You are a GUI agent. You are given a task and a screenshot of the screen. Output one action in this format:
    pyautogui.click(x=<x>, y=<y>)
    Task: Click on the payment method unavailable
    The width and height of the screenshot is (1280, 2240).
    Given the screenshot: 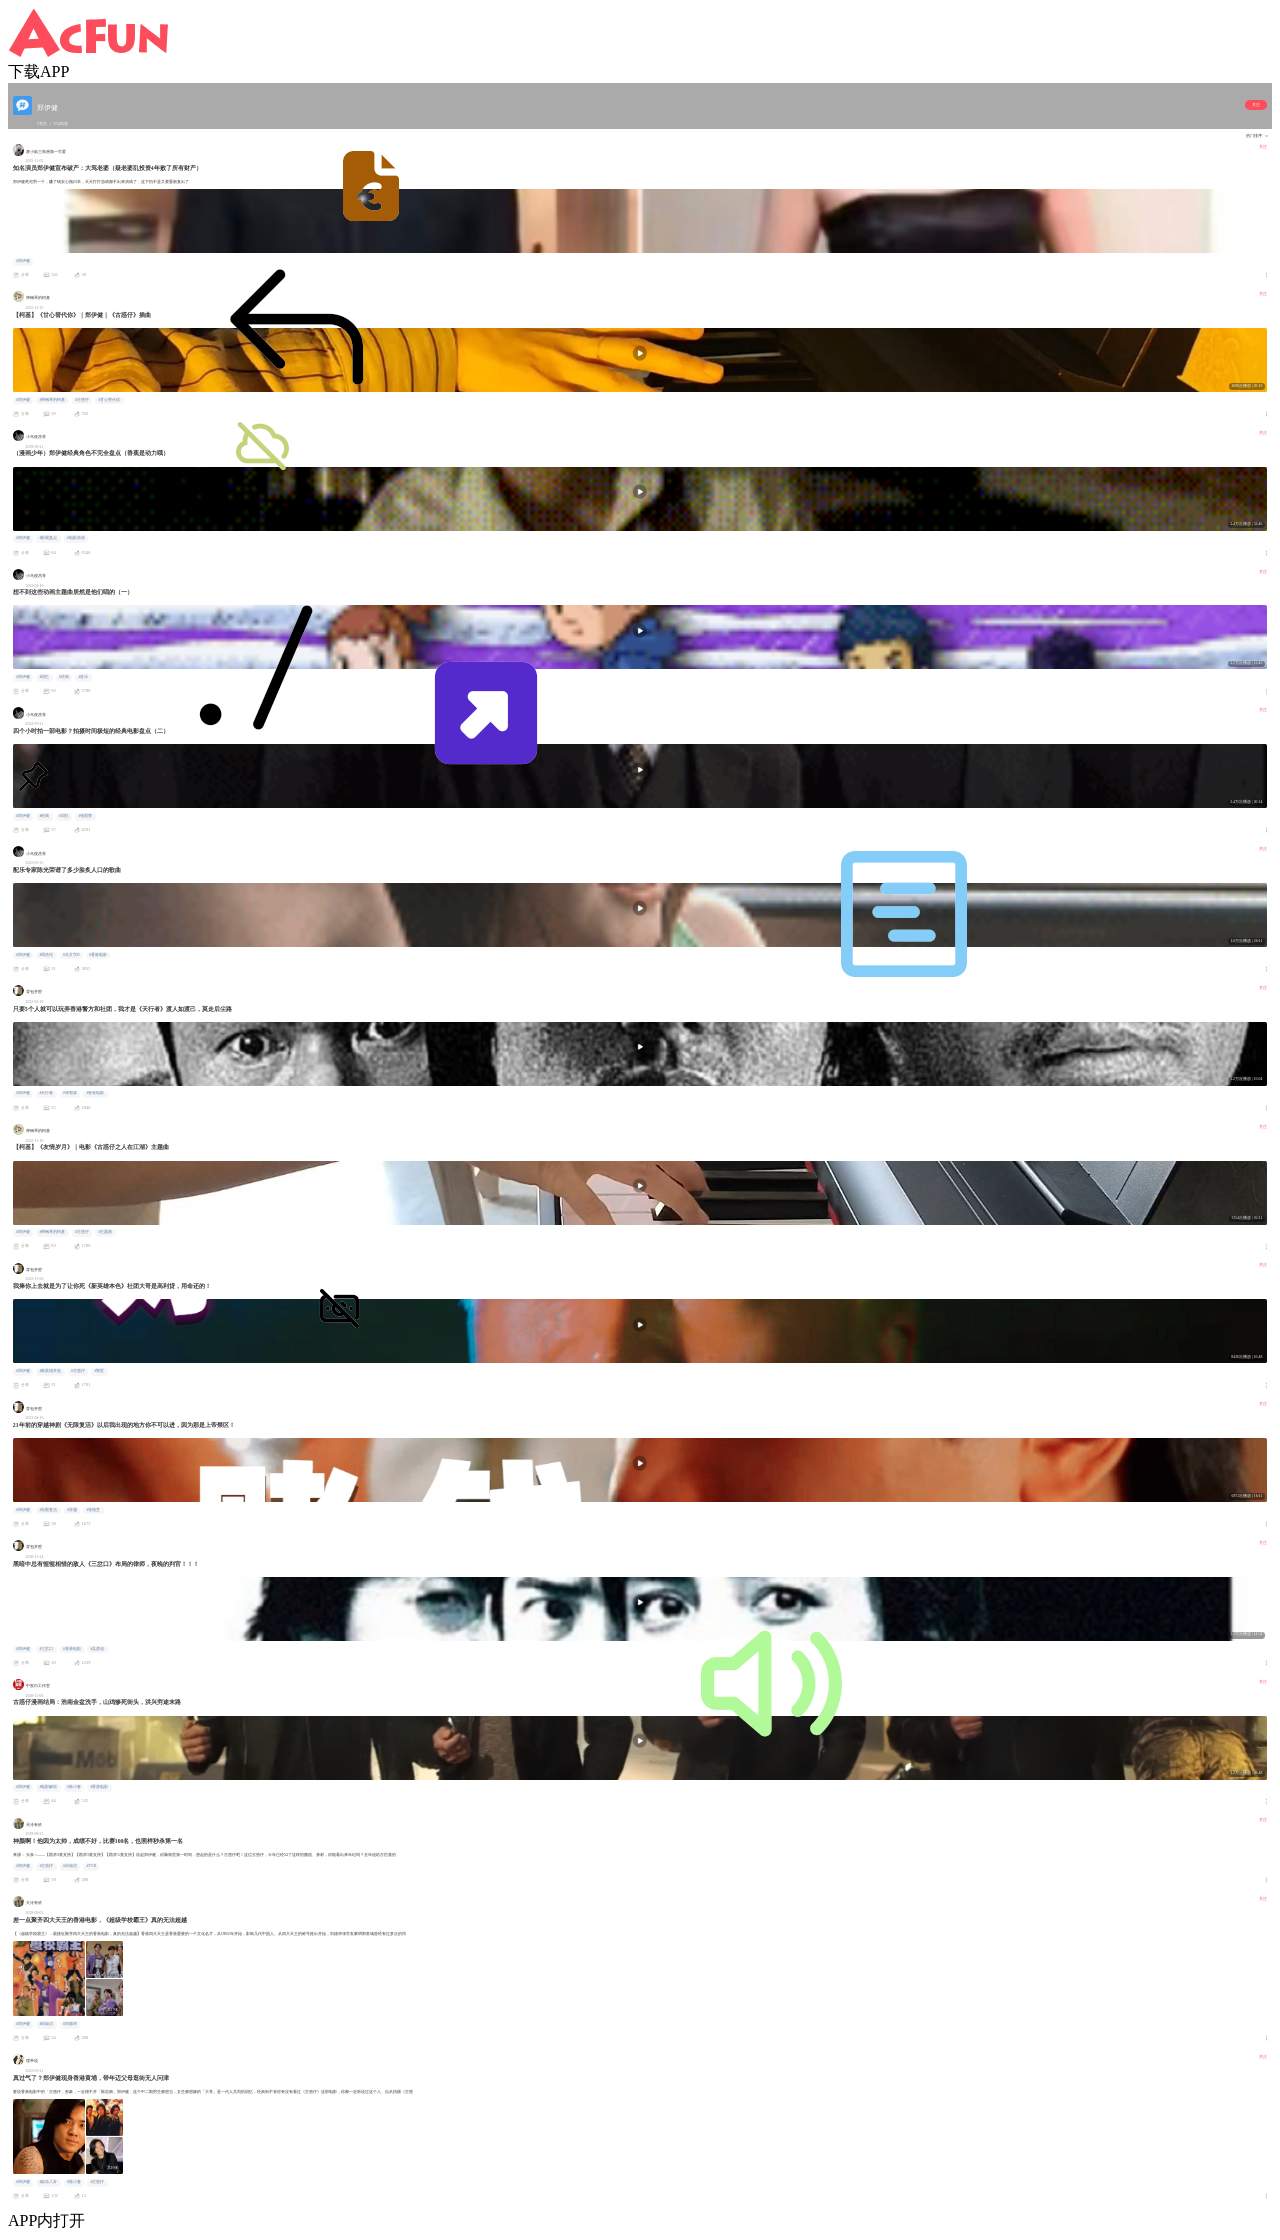 What is the action you would take?
    pyautogui.click(x=339, y=1308)
    